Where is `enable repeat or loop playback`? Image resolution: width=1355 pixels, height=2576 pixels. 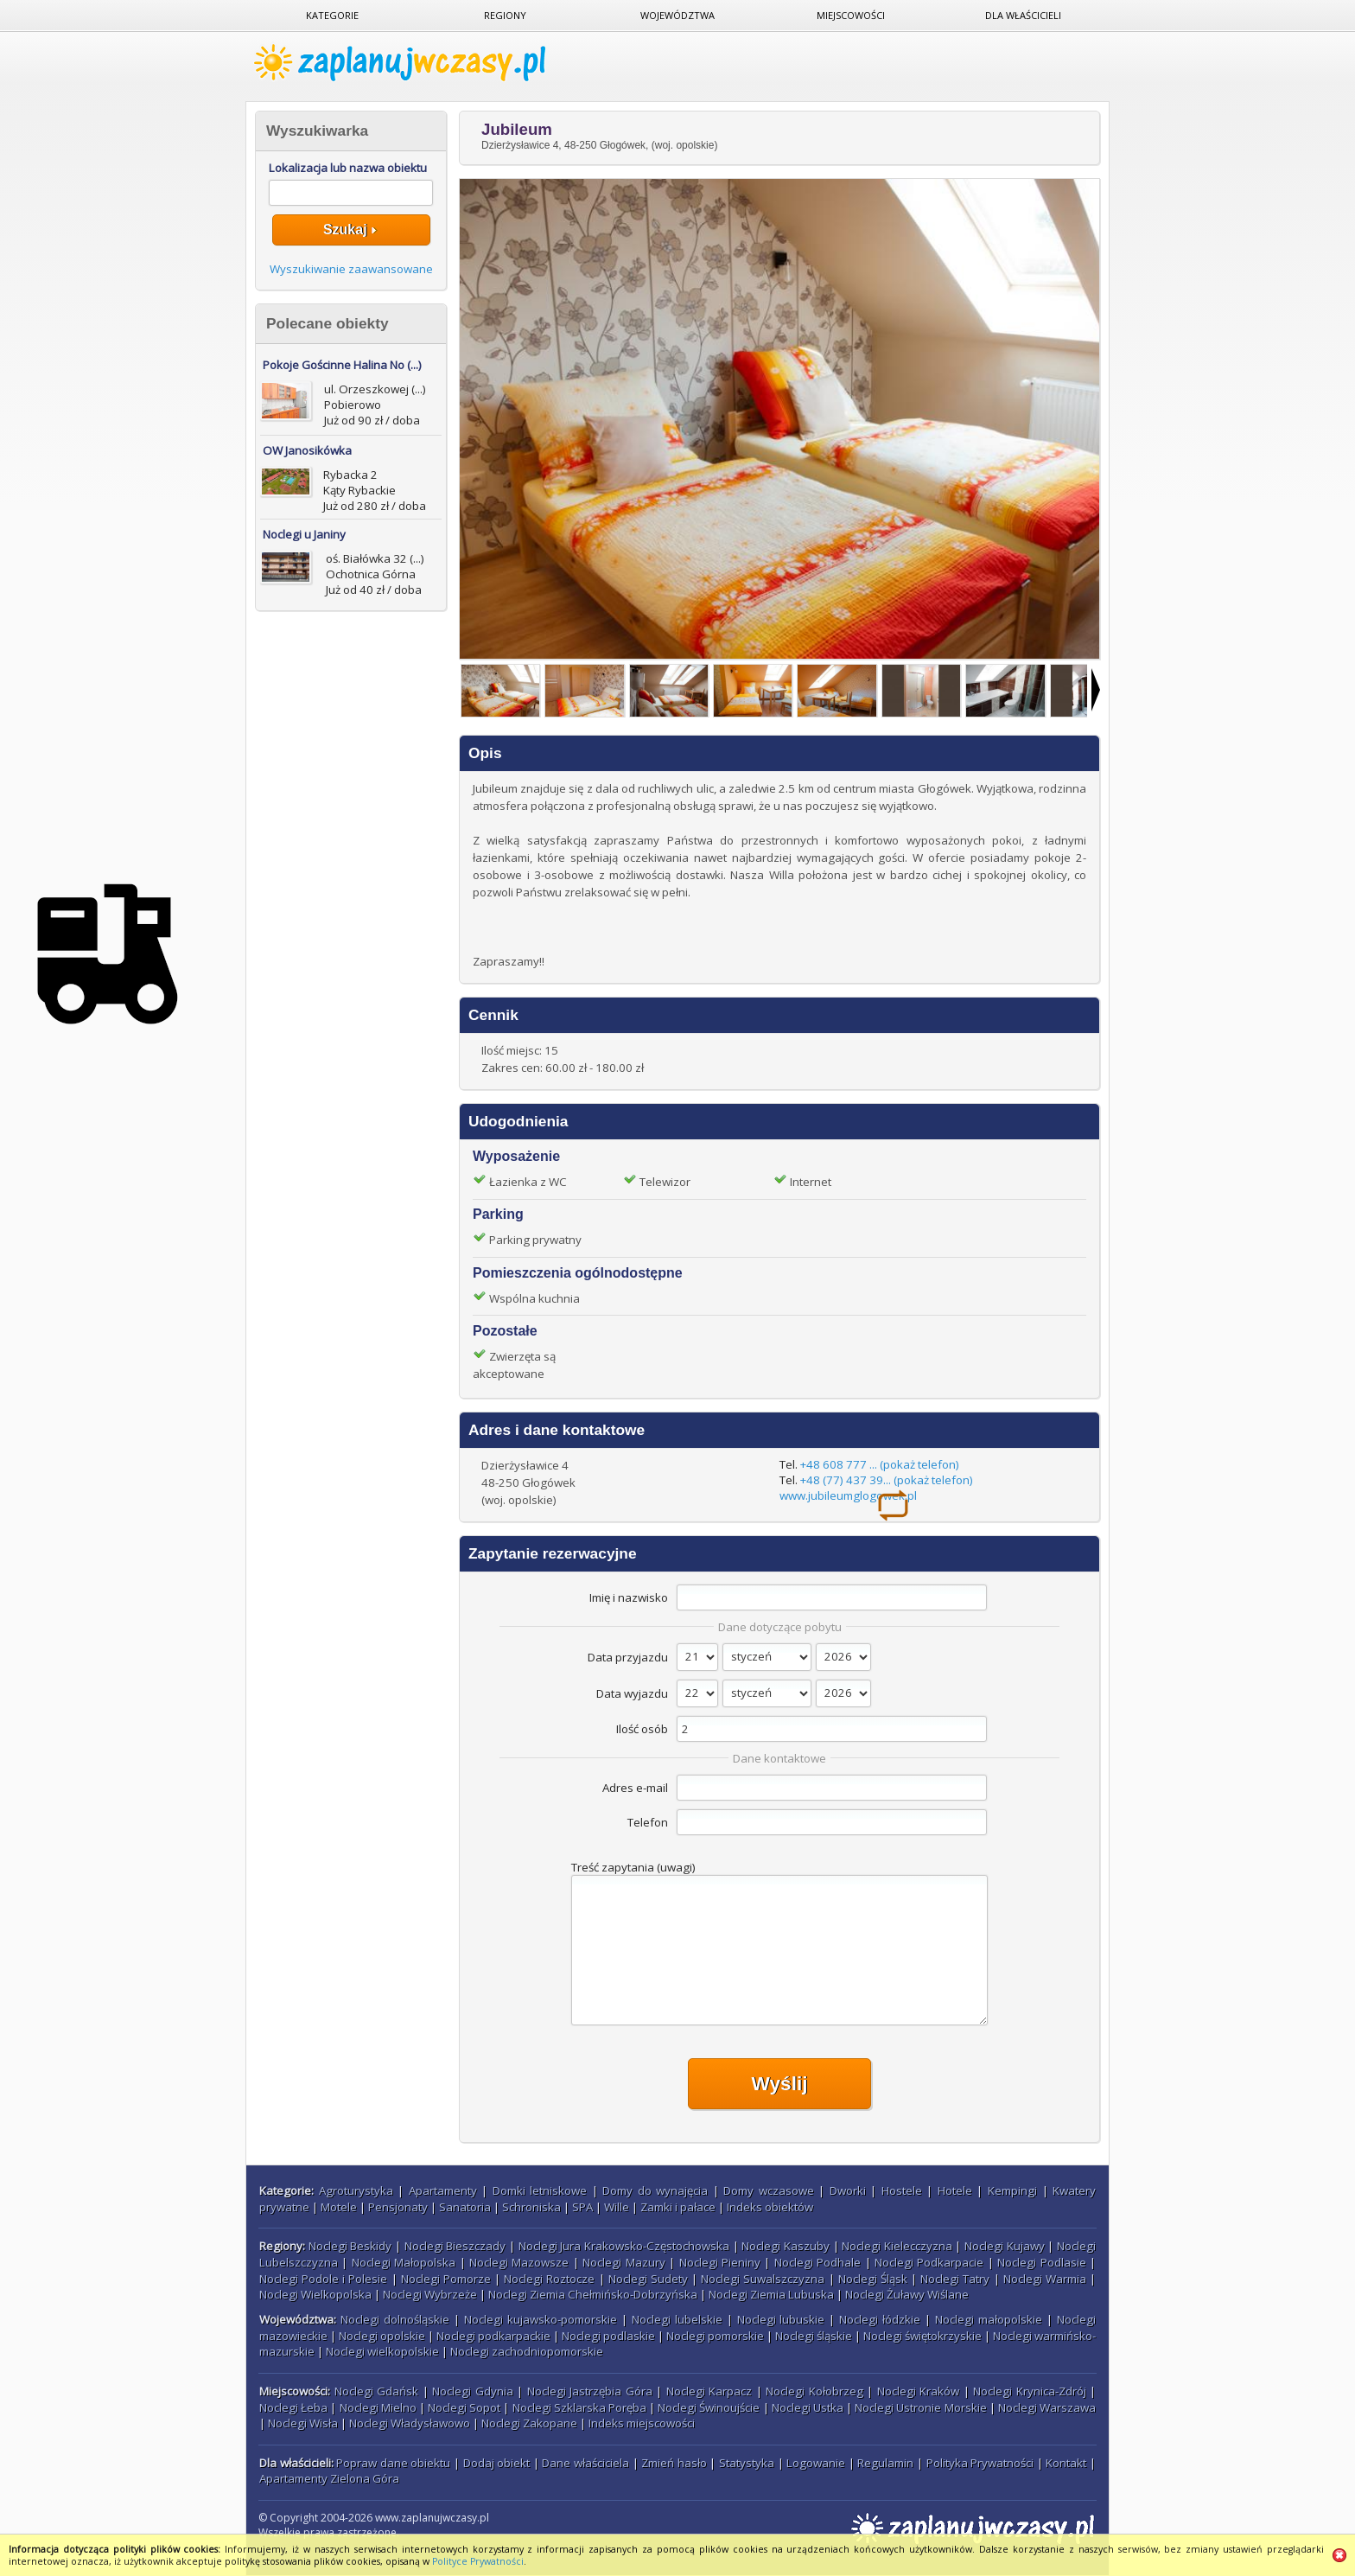
enable repeat or loop playback is located at coordinates (893, 1505).